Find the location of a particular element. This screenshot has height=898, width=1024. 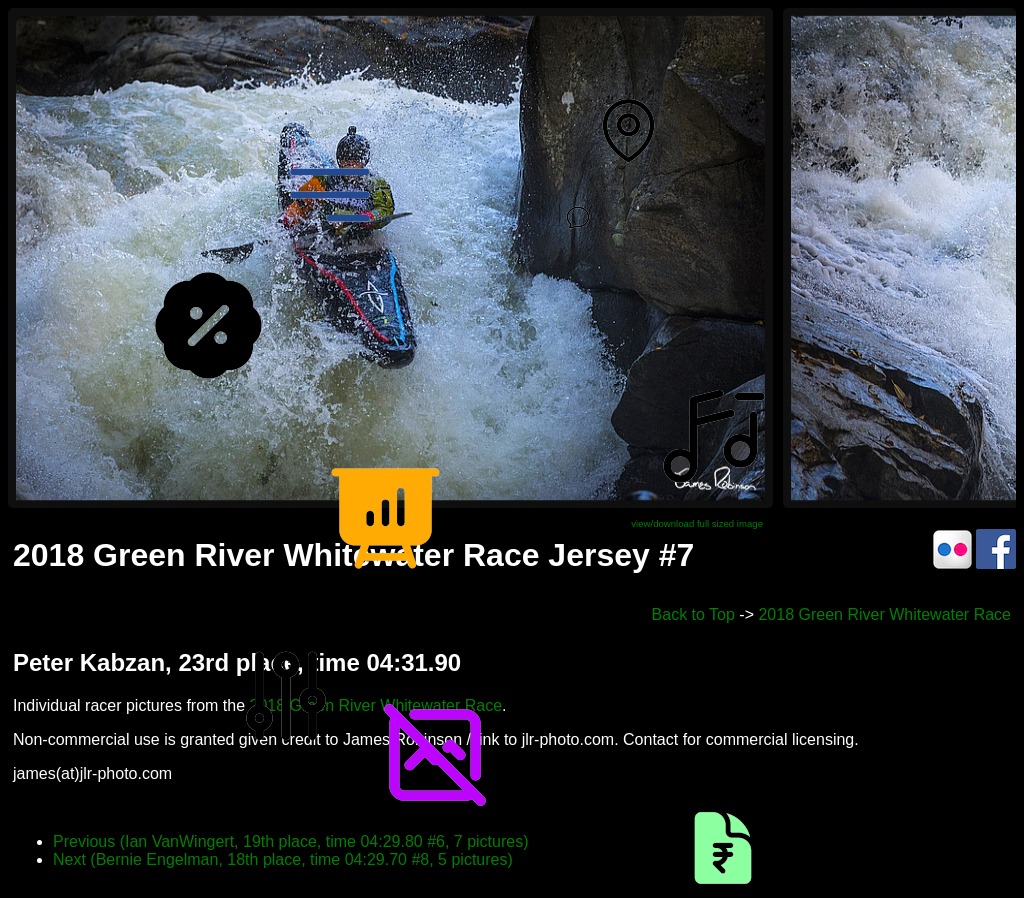

open chat or messaging is located at coordinates (578, 217).